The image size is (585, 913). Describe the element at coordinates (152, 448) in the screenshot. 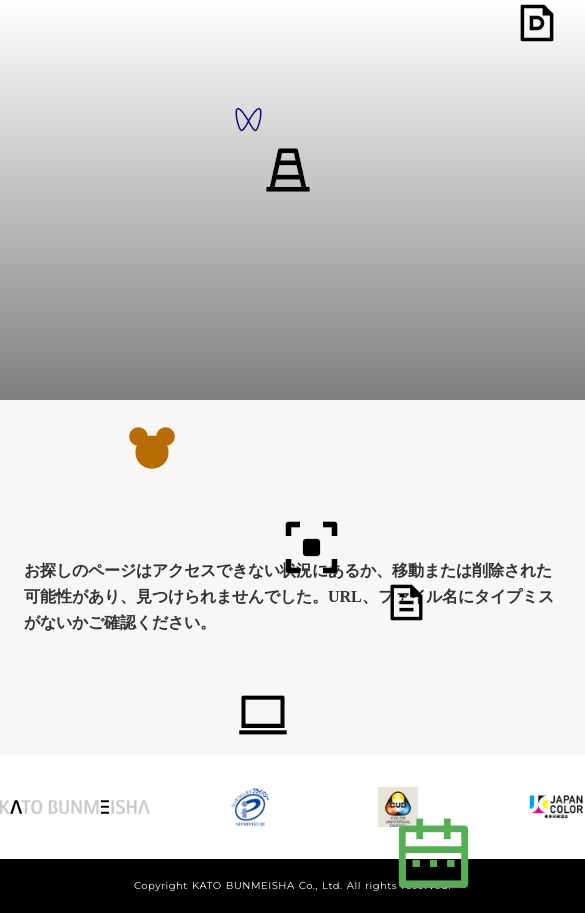

I see `access Disney content or services` at that location.